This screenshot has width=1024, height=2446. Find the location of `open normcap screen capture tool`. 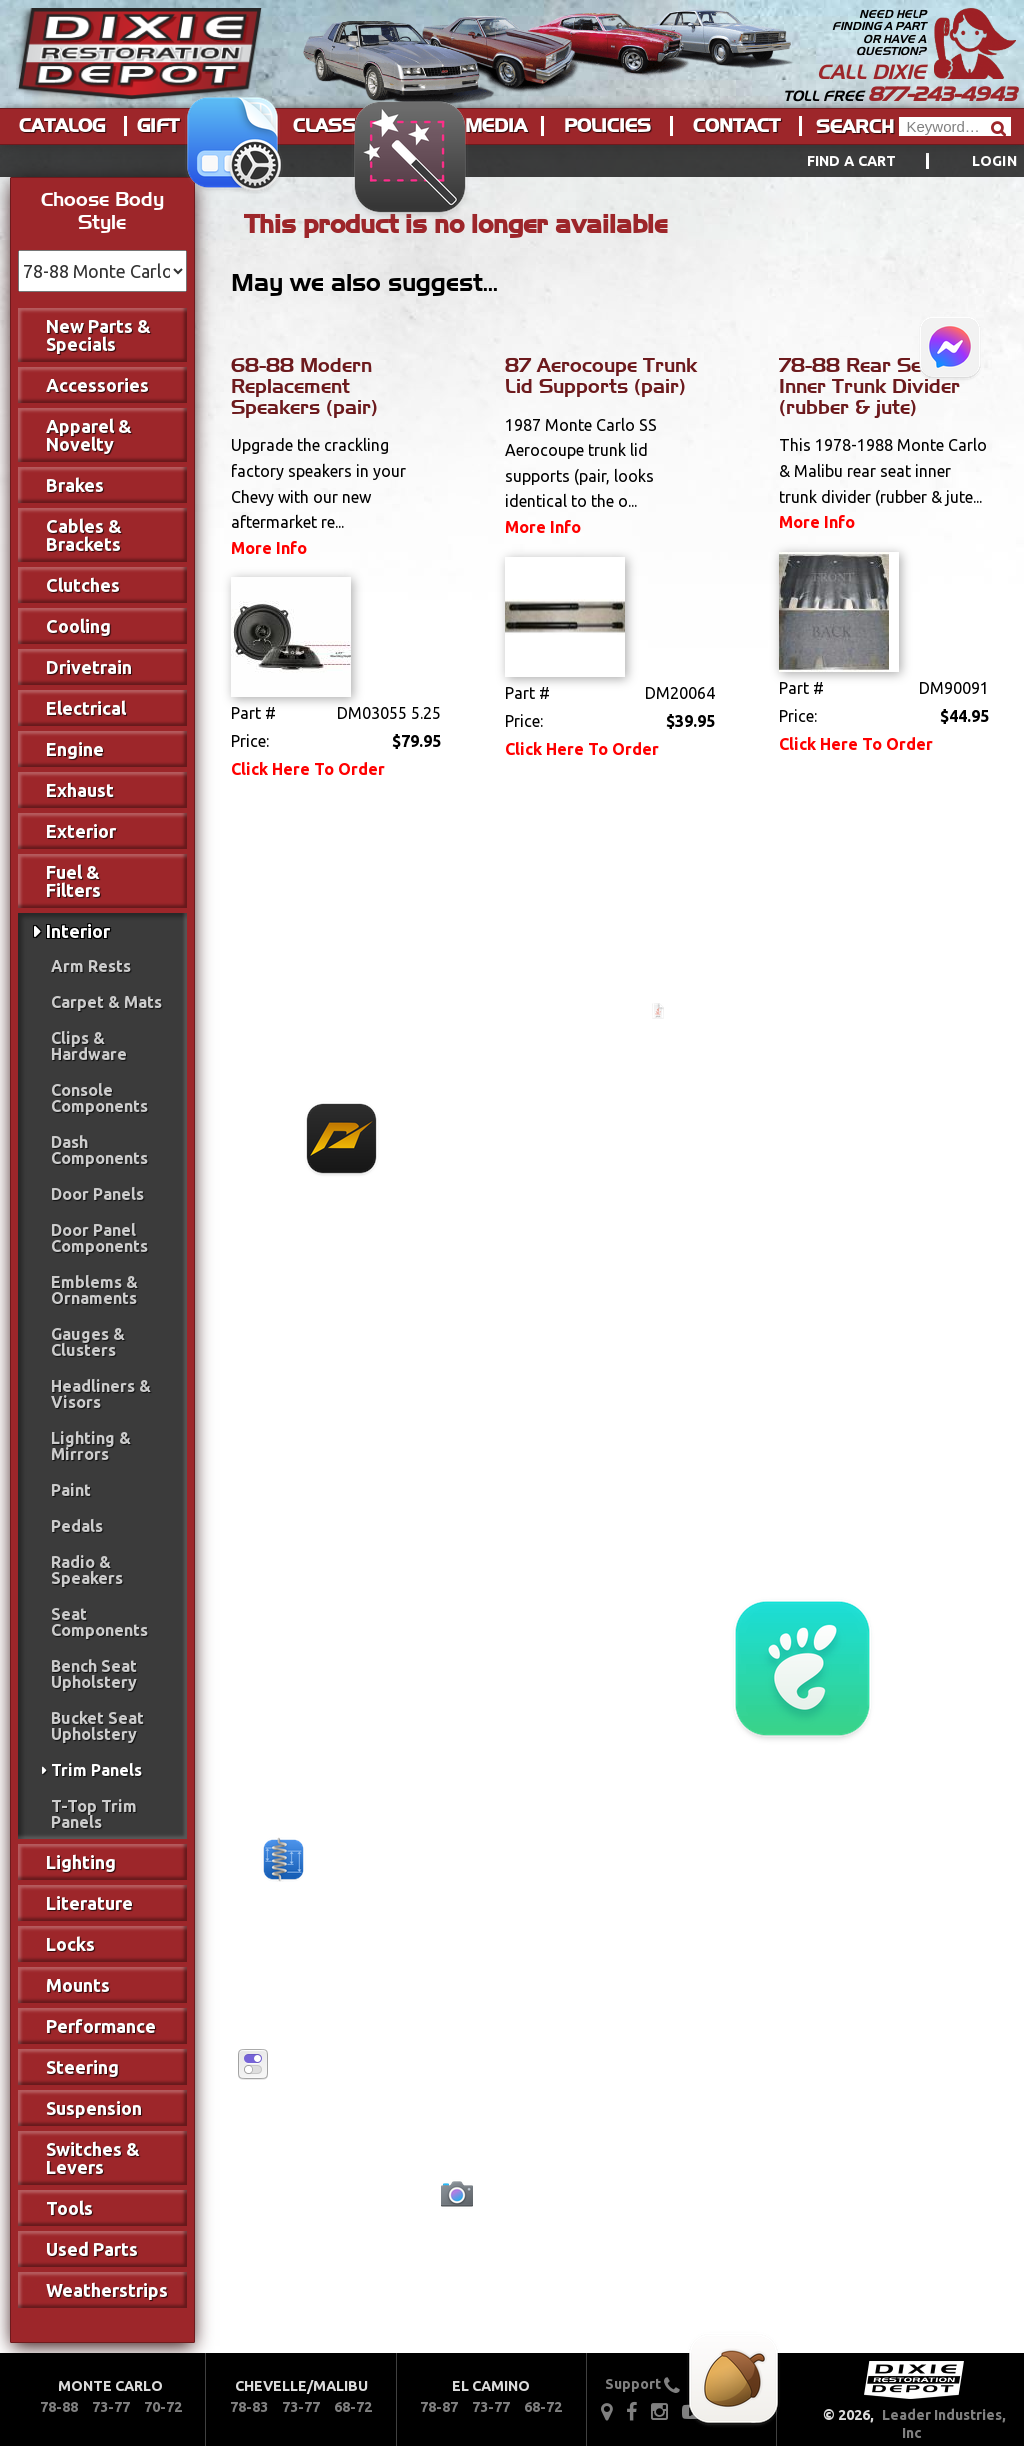

open normcap screen capture tool is located at coordinates (410, 157).